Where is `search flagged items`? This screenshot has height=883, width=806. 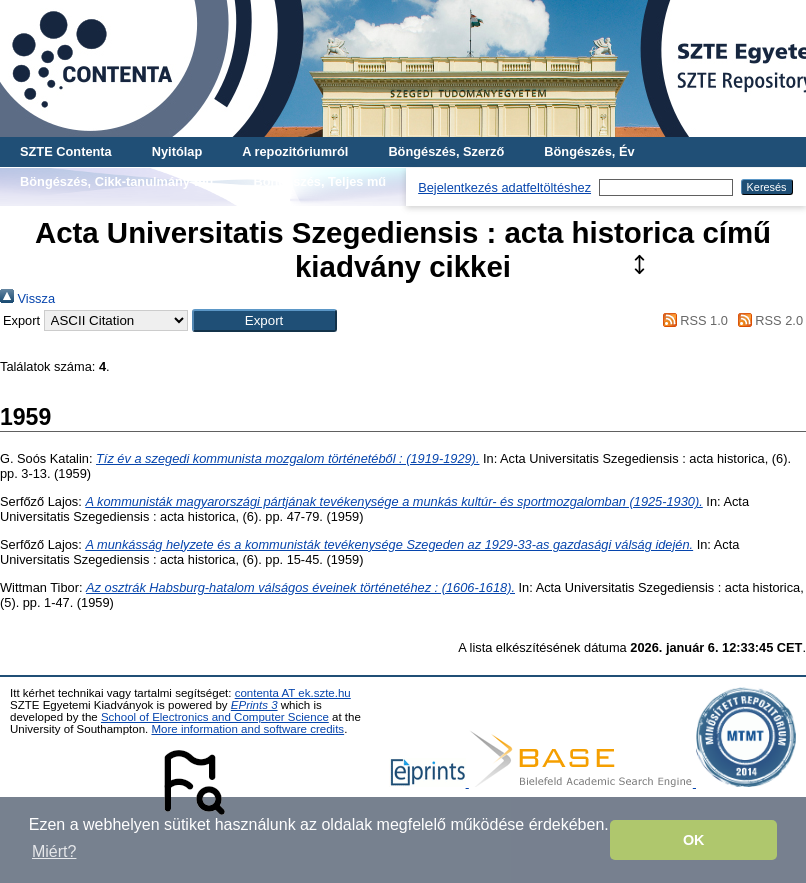
search flagged items is located at coordinates (190, 780).